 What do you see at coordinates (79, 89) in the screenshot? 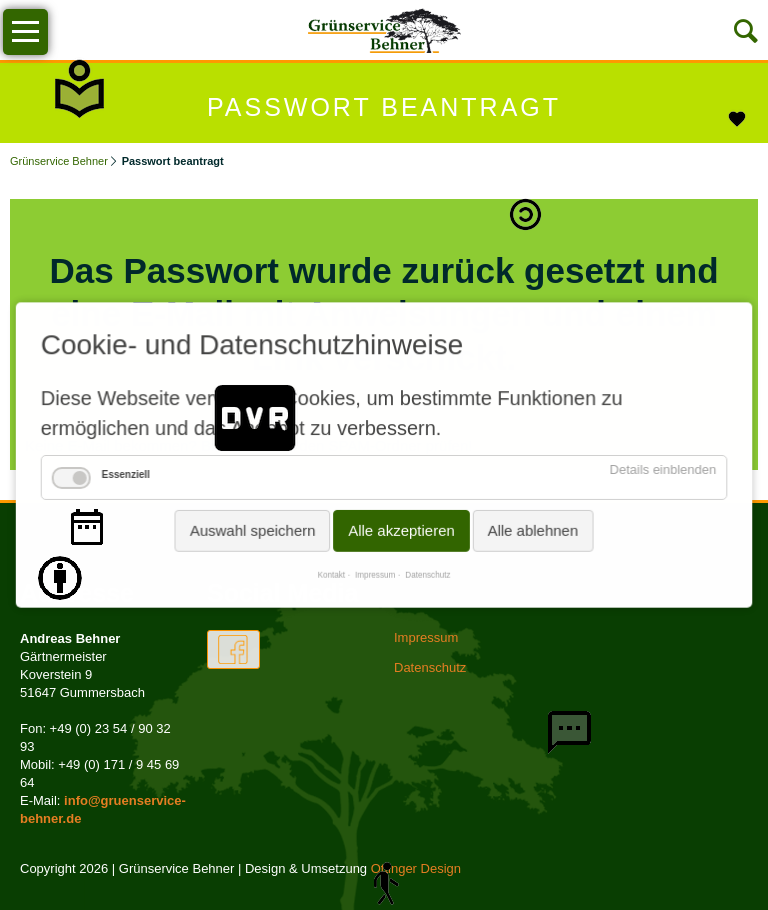
I see `access local library or reading resources` at bounding box center [79, 89].